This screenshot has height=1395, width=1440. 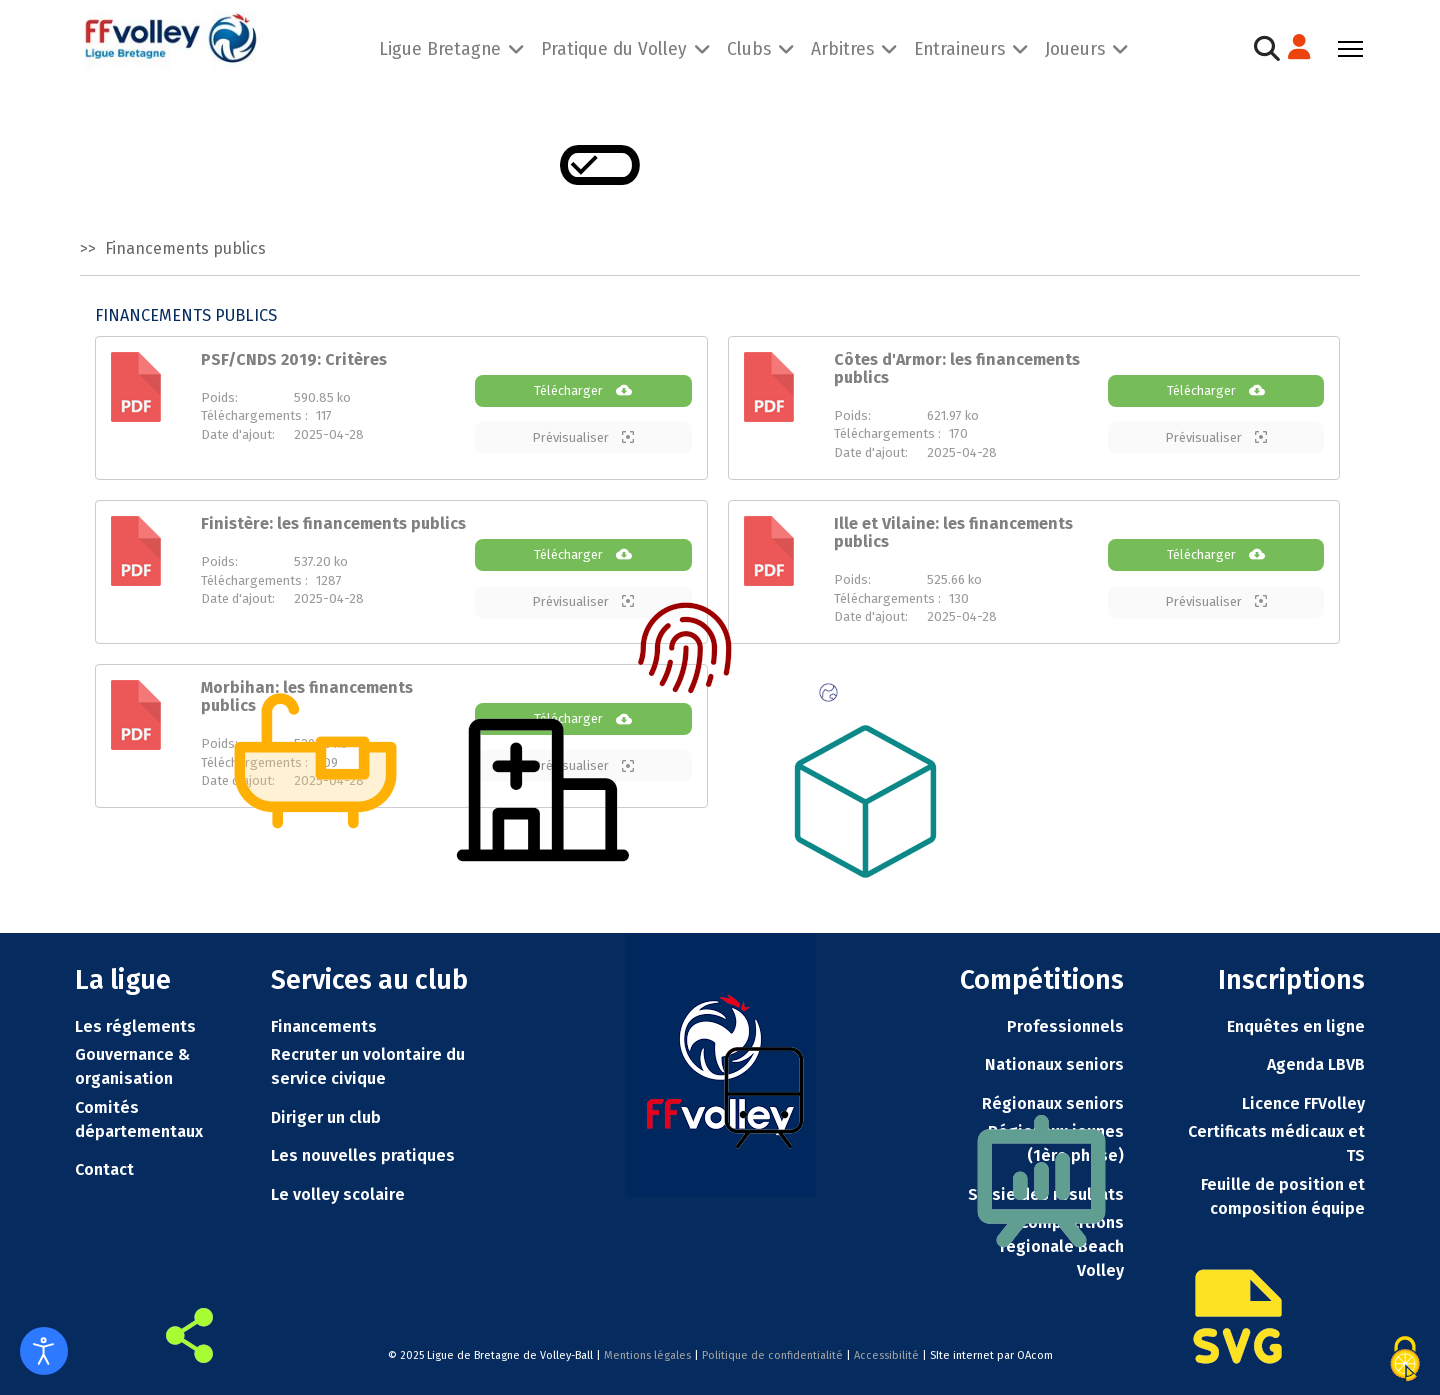 What do you see at coordinates (764, 1094) in the screenshot?
I see `access train or rail transit options` at bounding box center [764, 1094].